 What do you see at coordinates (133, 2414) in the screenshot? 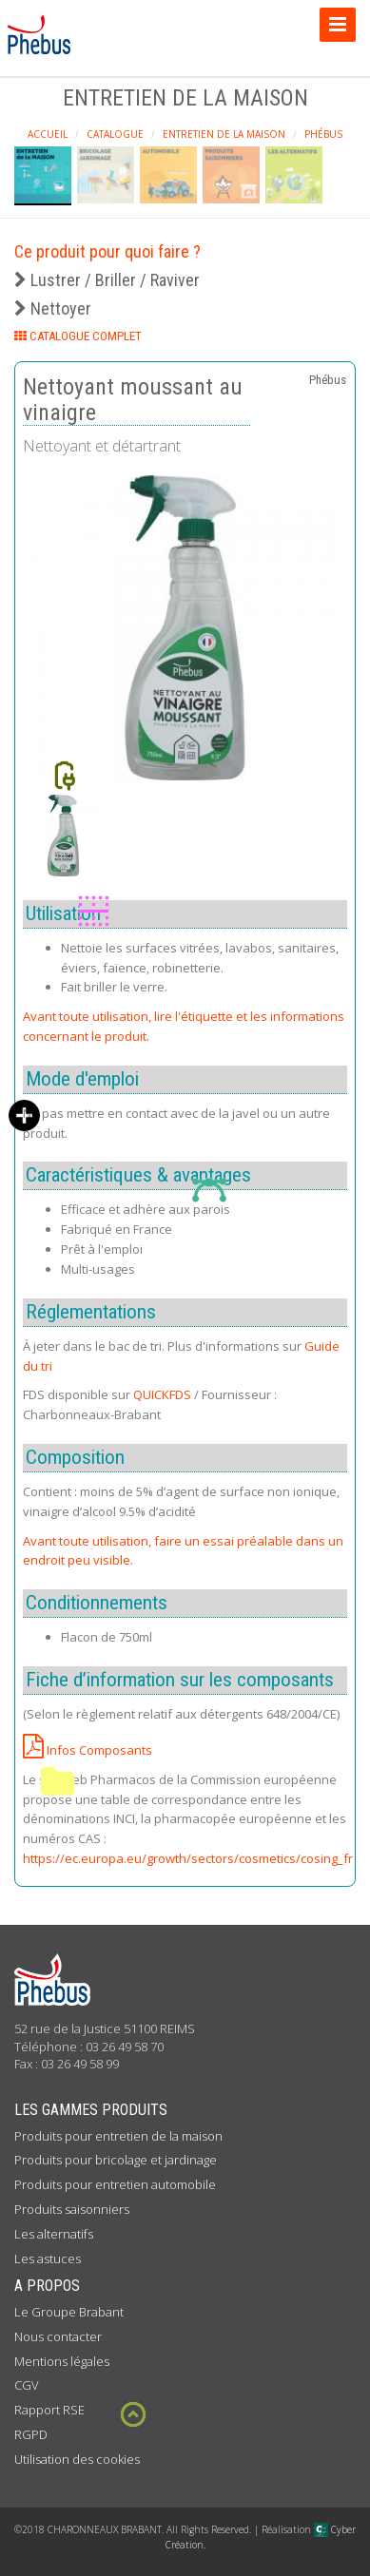
I see `scroll up or return to top of page` at bounding box center [133, 2414].